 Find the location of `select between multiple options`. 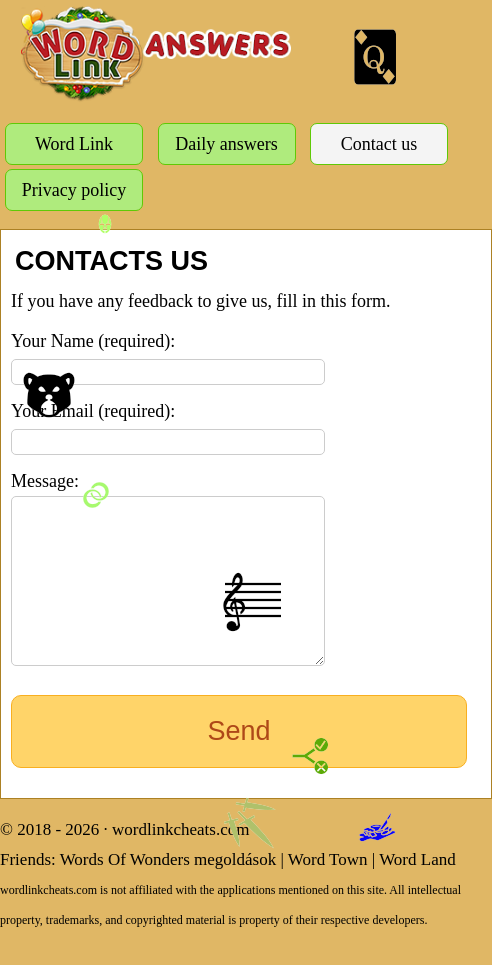

select between multiple options is located at coordinates (310, 756).